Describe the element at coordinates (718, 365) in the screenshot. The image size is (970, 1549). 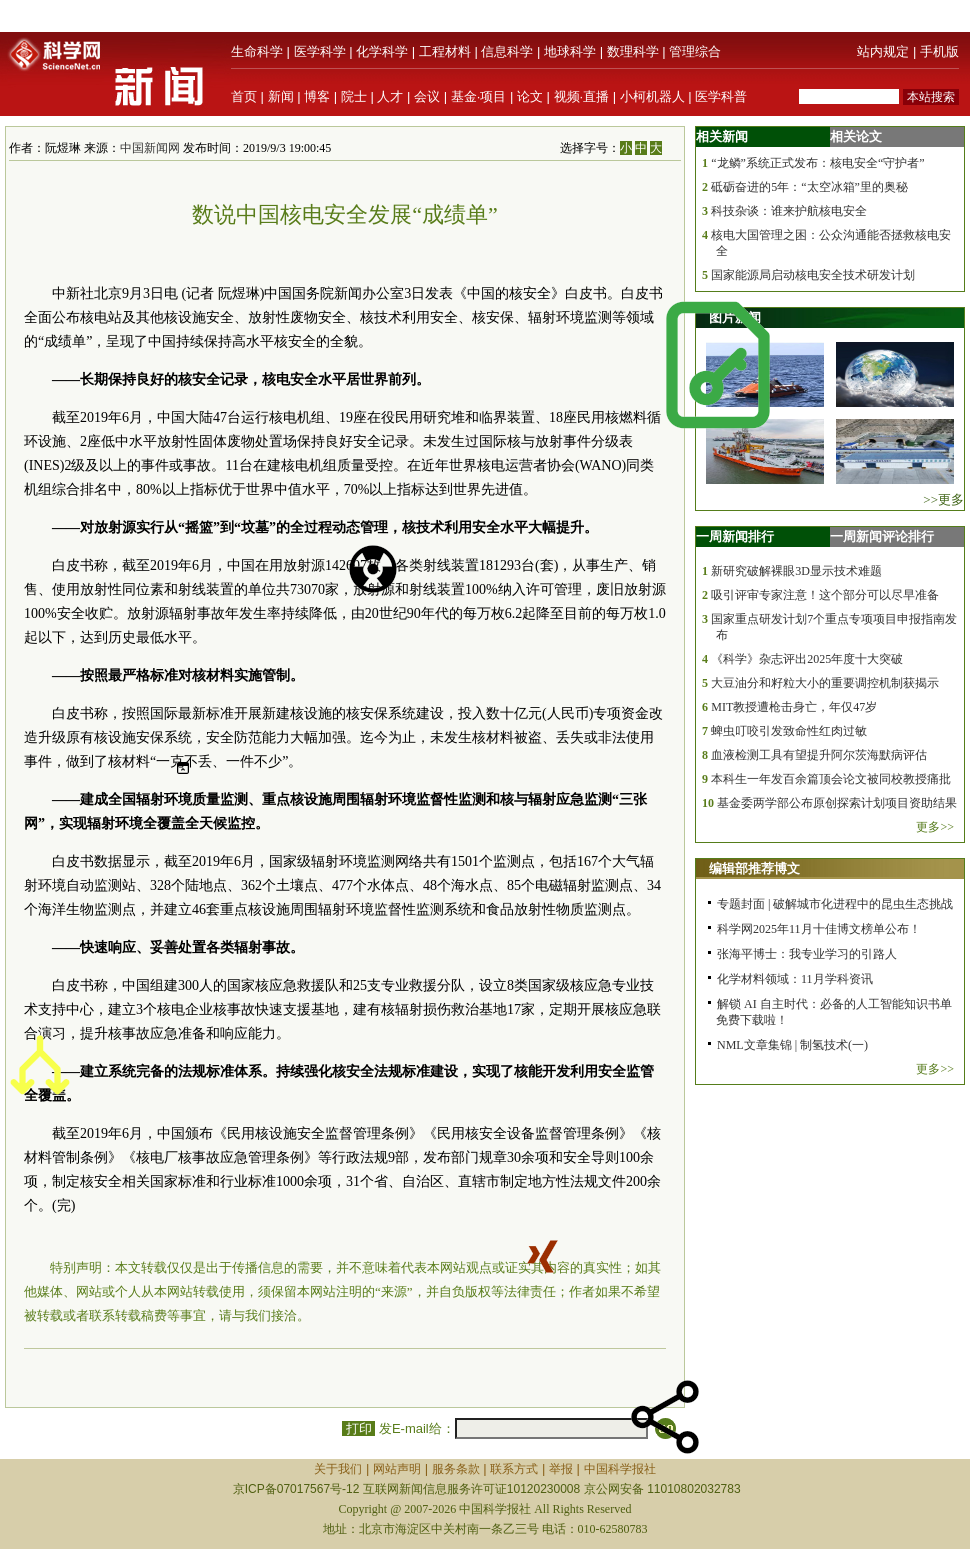
I see `access an encrypted or password-protected file` at that location.